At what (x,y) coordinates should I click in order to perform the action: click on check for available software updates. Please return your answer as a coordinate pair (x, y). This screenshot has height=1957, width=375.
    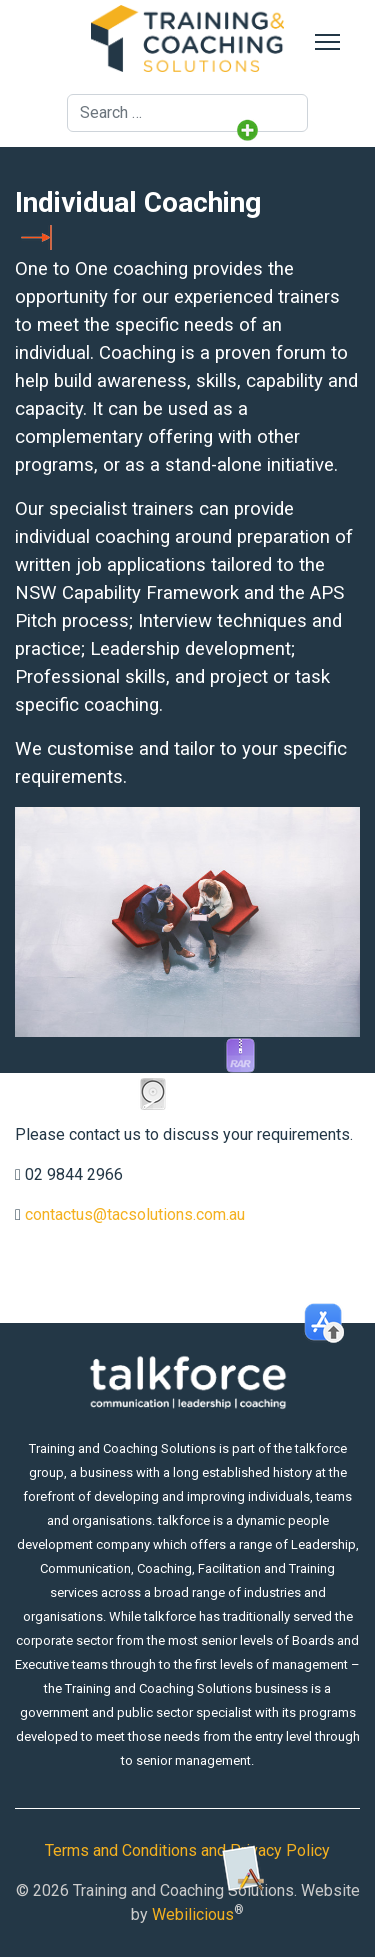
    Looking at the image, I should click on (323, 1322).